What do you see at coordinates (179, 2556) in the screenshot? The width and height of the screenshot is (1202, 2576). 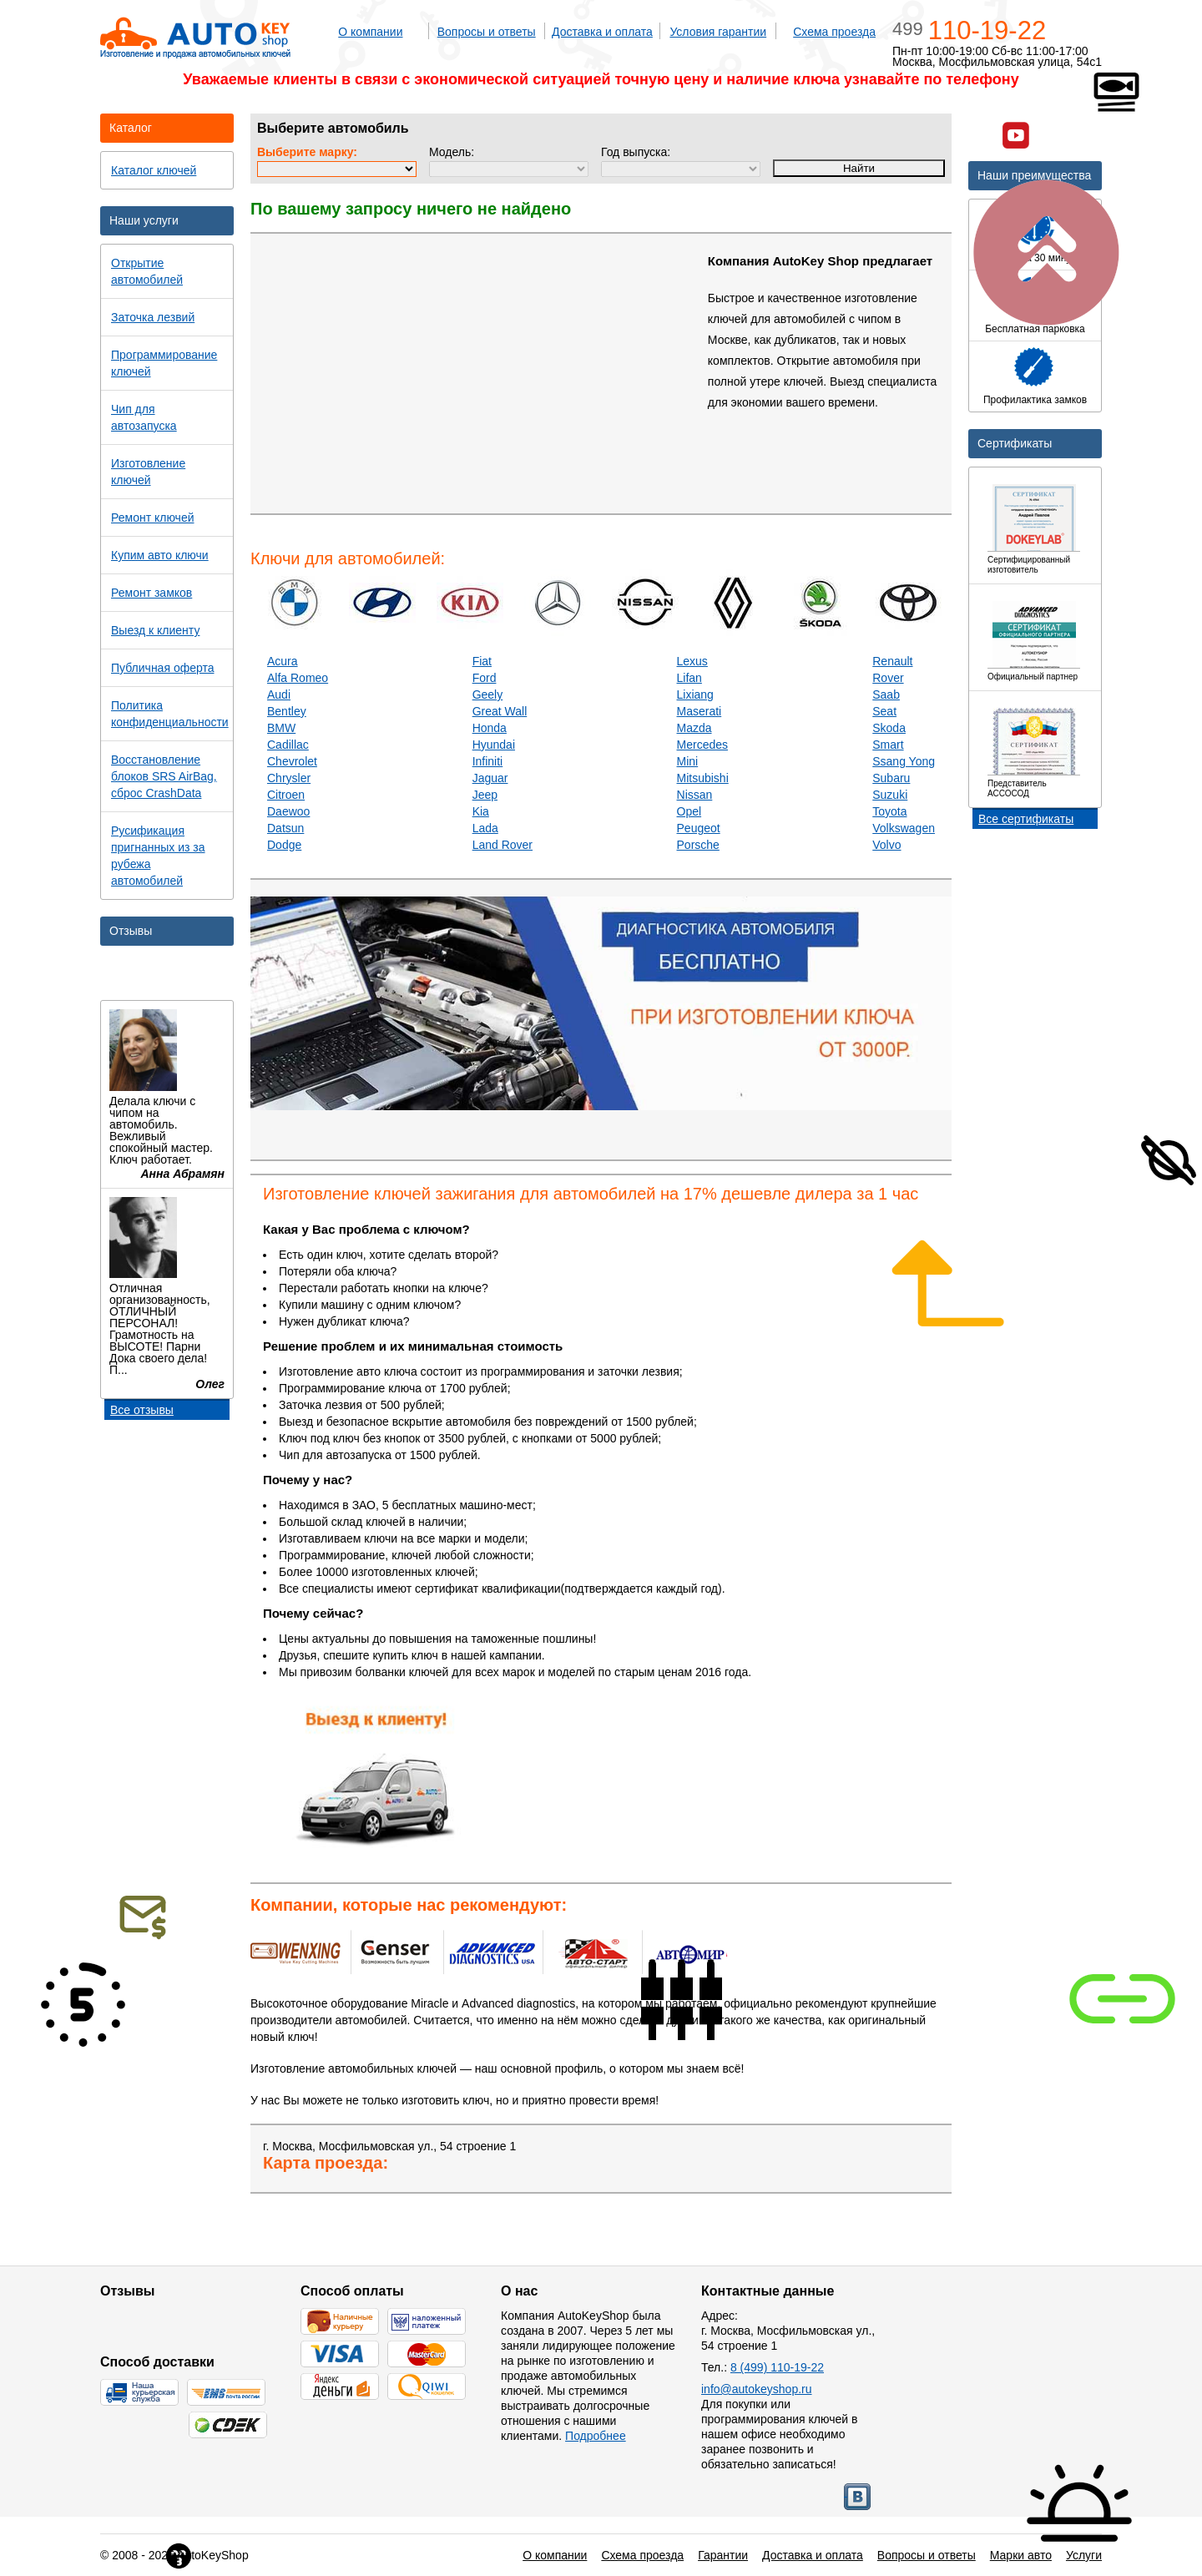 I see `send a kiss or blowing kiss emoji reaction` at bounding box center [179, 2556].